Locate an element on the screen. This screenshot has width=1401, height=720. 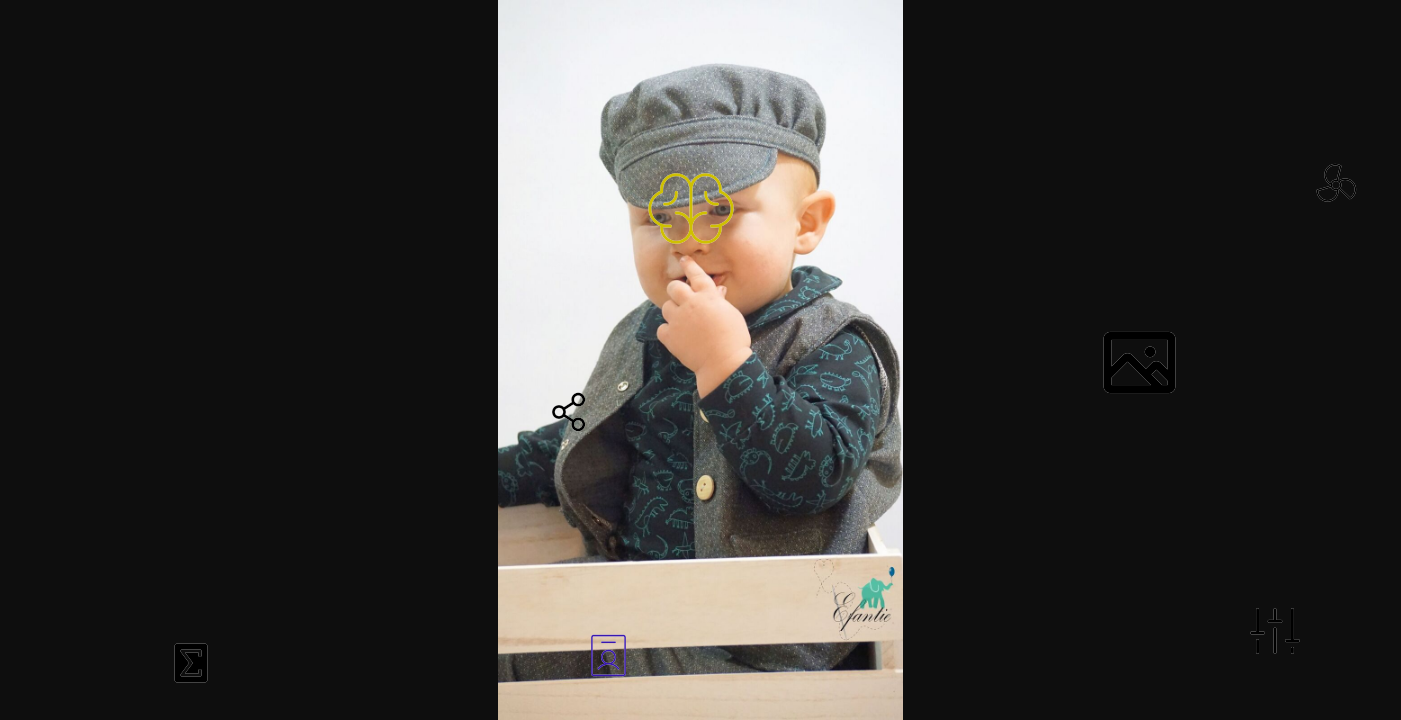
calculate sum or total is located at coordinates (191, 663).